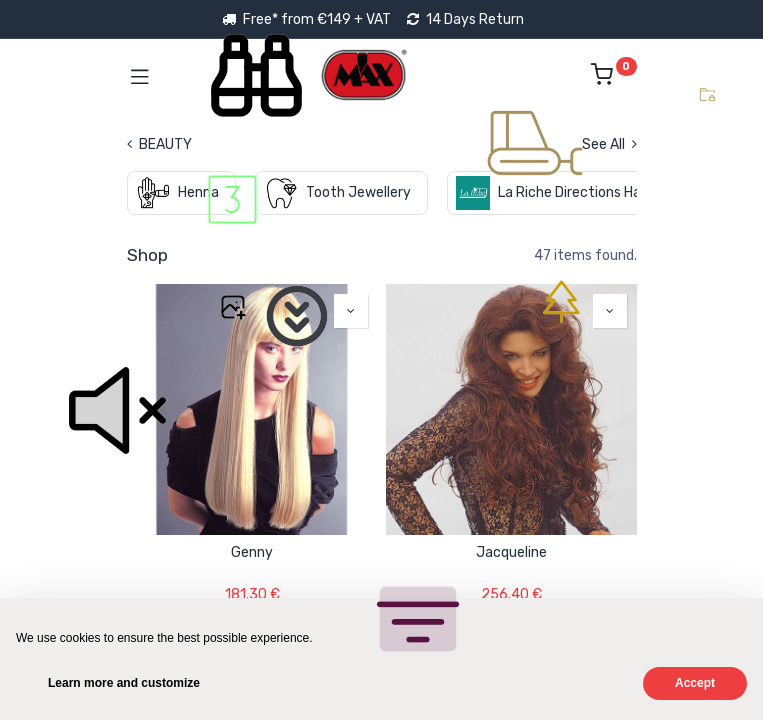 This screenshot has height=720, width=763. Describe the element at coordinates (256, 75) in the screenshot. I see `search or explore content` at that location.